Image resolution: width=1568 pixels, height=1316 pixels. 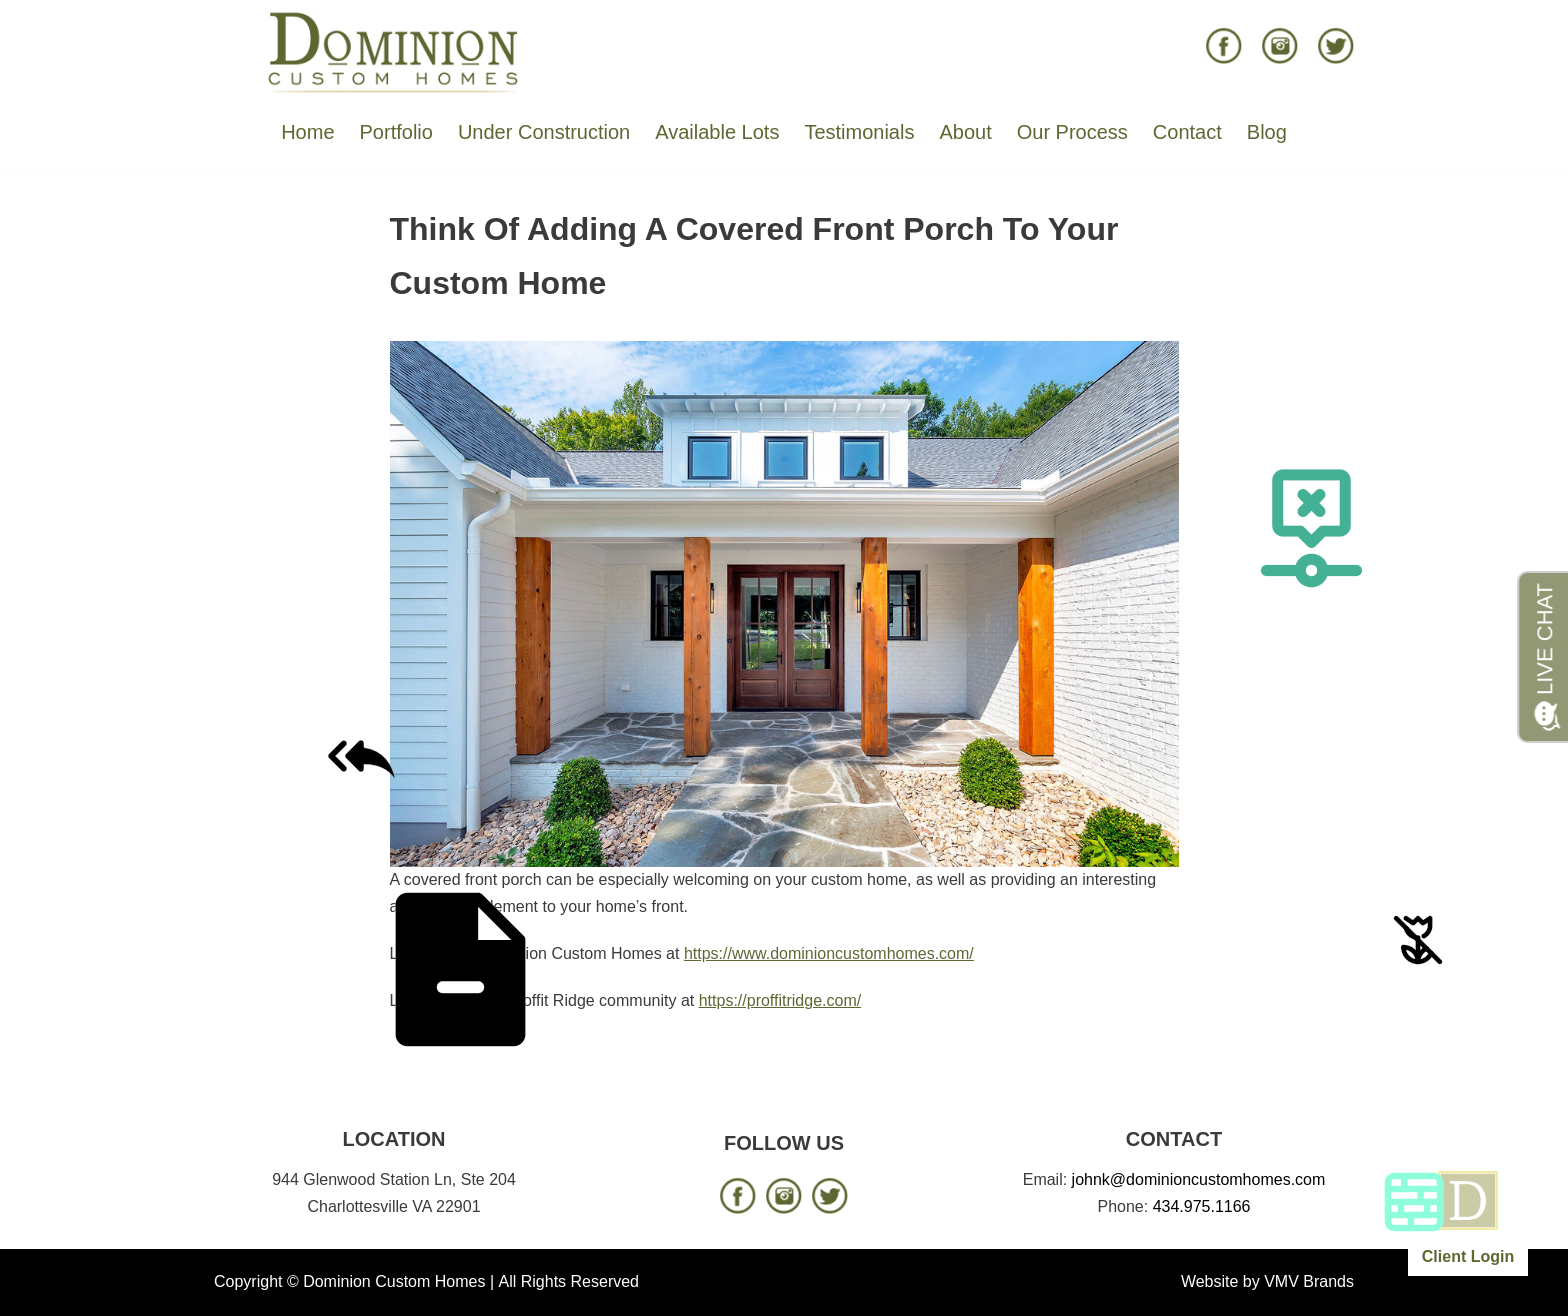 I want to click on remove content from a file, so click(x=460, y=969).